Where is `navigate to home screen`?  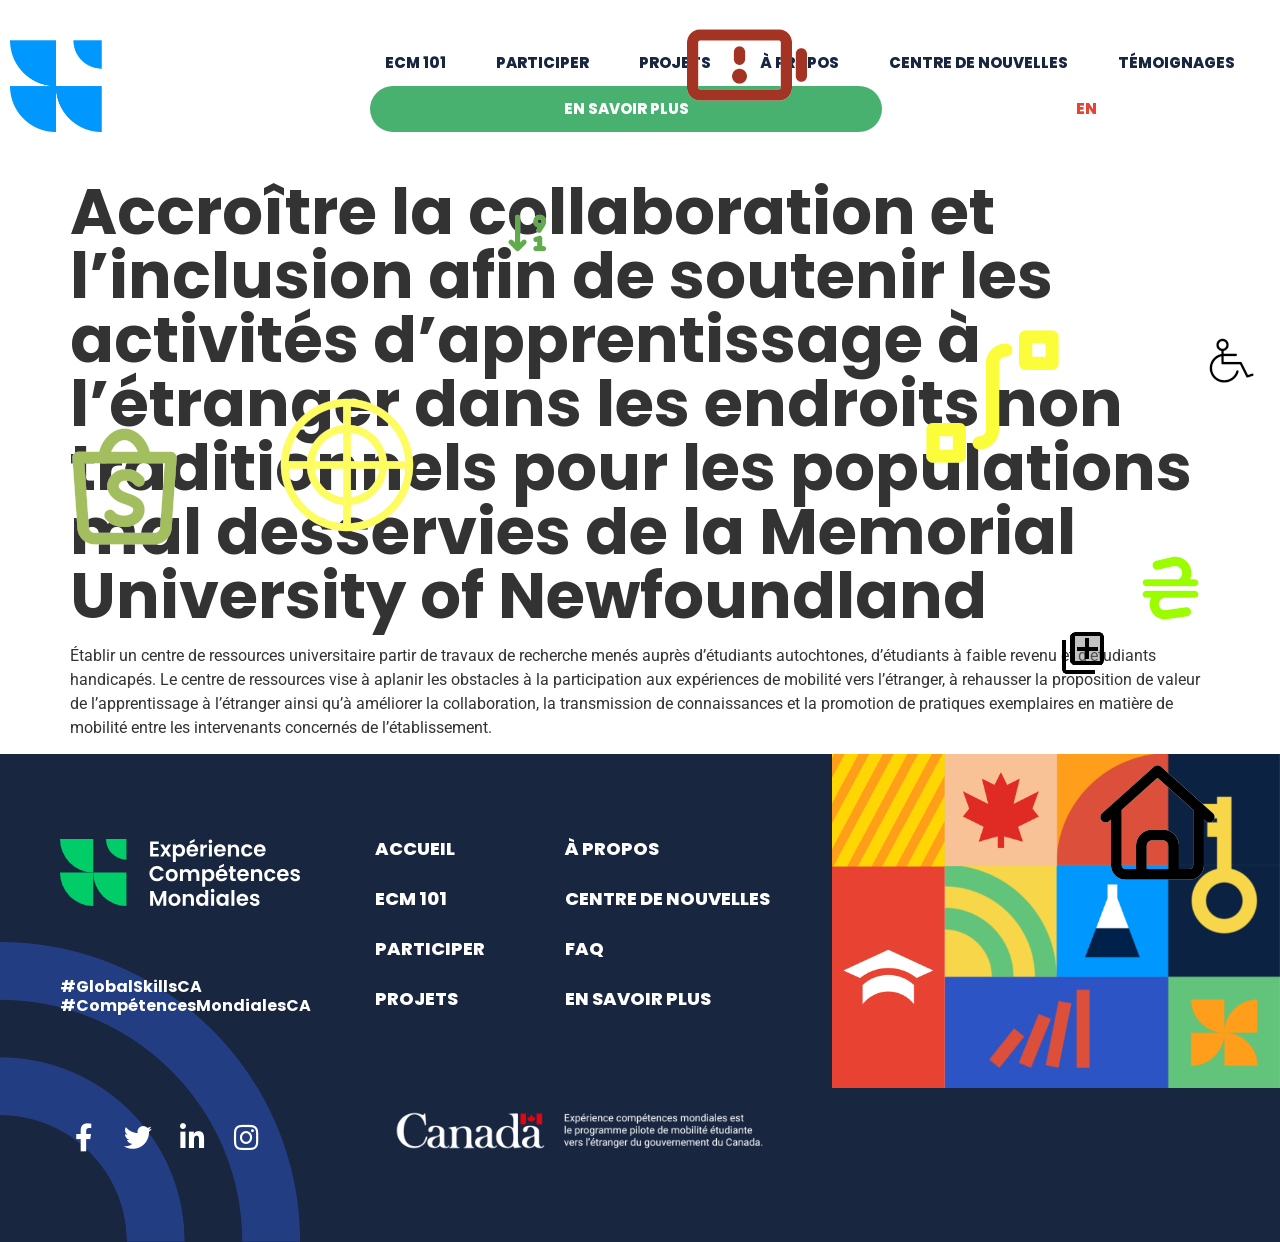
navigate to home screen is located at coordinates (1157, 822).